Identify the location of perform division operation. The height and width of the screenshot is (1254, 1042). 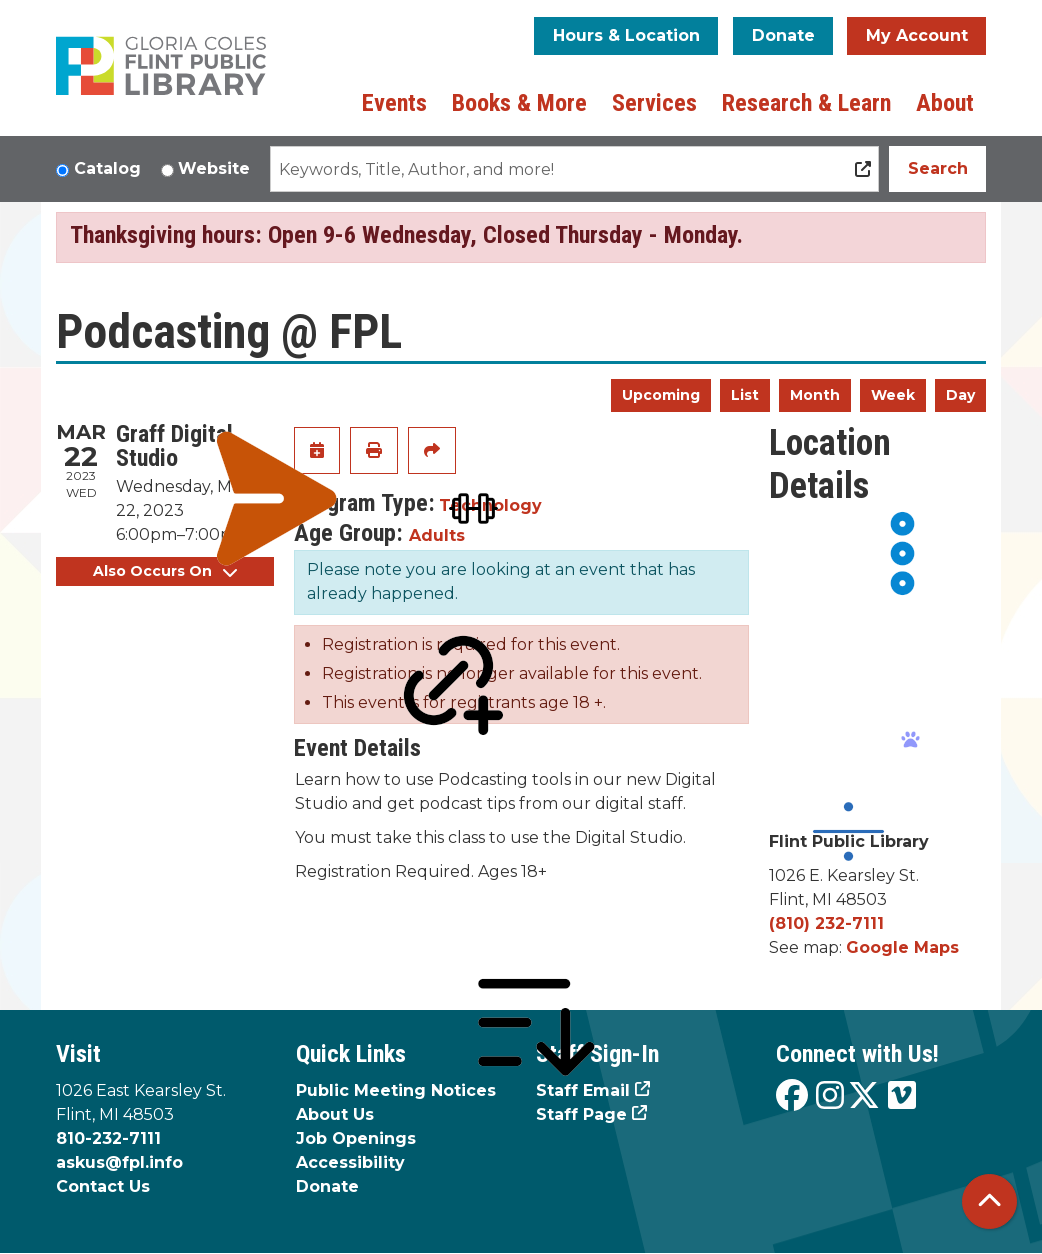
(848, 831).